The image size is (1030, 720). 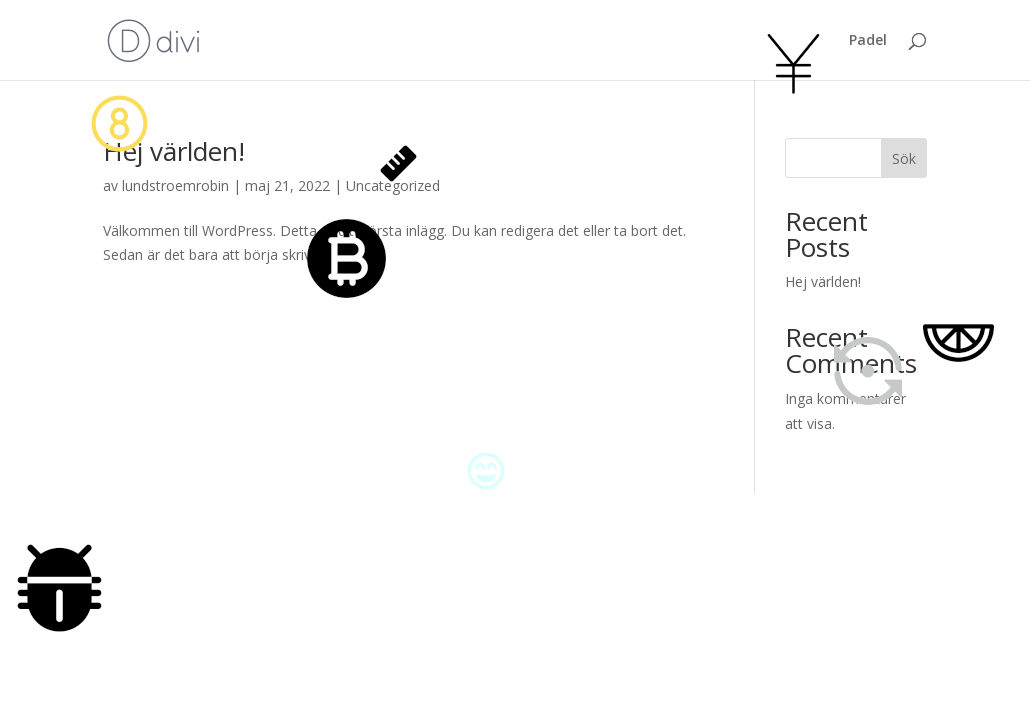 What do you see at coordinates (59, 586) in the screenshot?
I see `report a bug or issue` at bounding box center [59, 586].